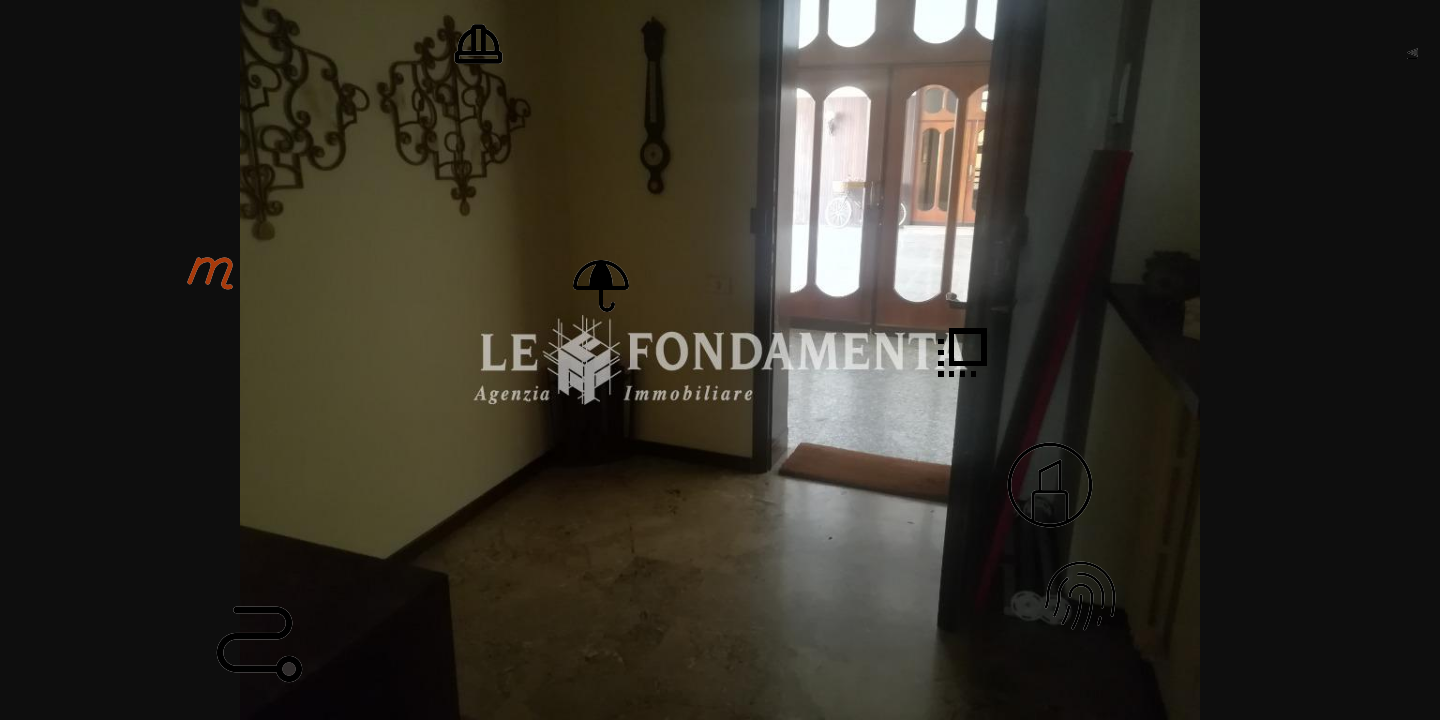  I want to click on view or edit a custom path, so click(259, 639).